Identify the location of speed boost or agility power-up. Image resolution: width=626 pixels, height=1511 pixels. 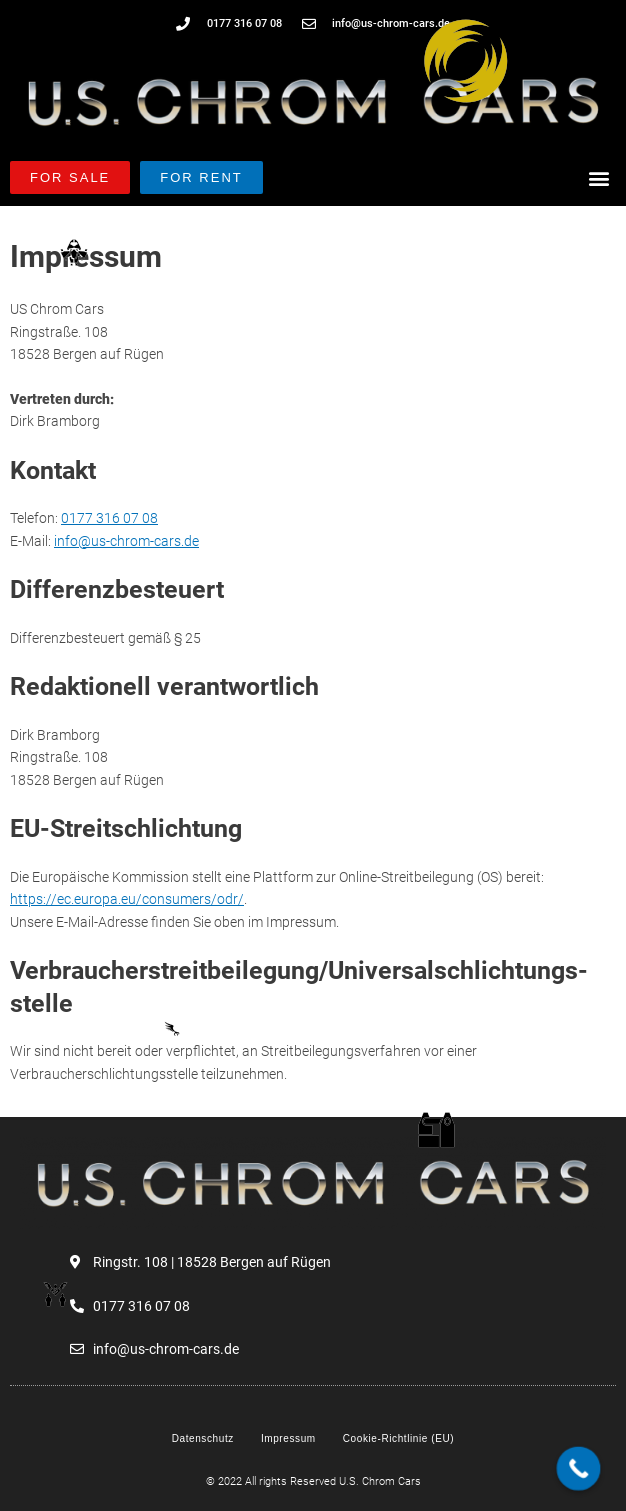
(172, 1029).